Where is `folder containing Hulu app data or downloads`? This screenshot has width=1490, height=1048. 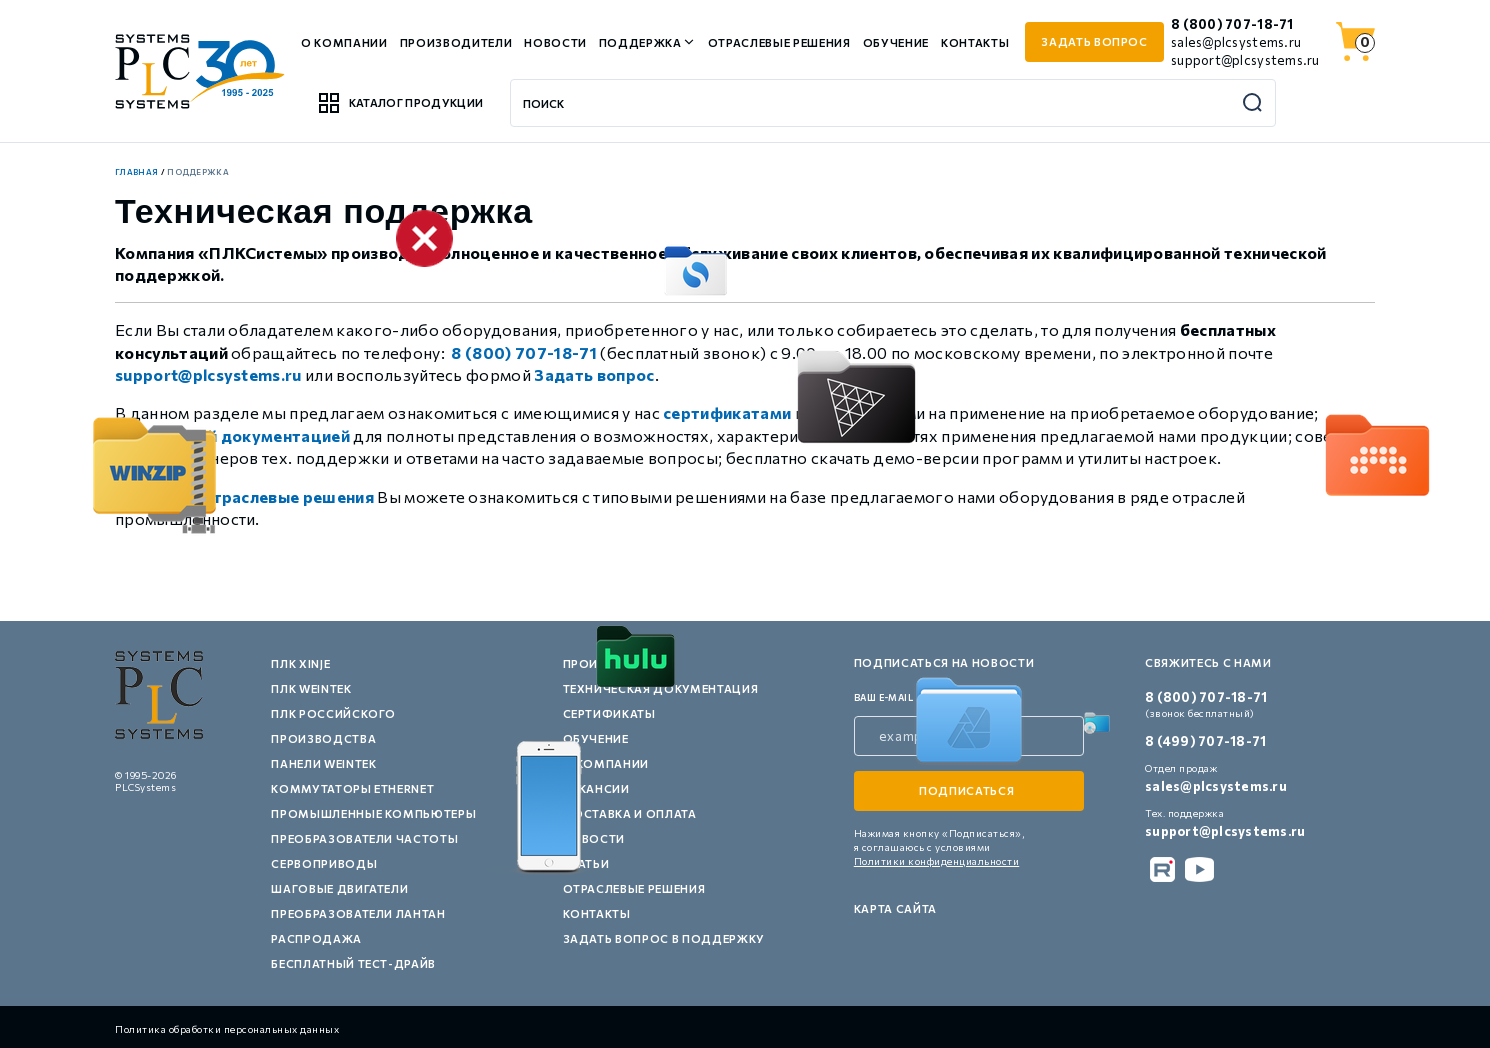 folder containing Hulu app data or downloads is located at coordinates (635, 658).